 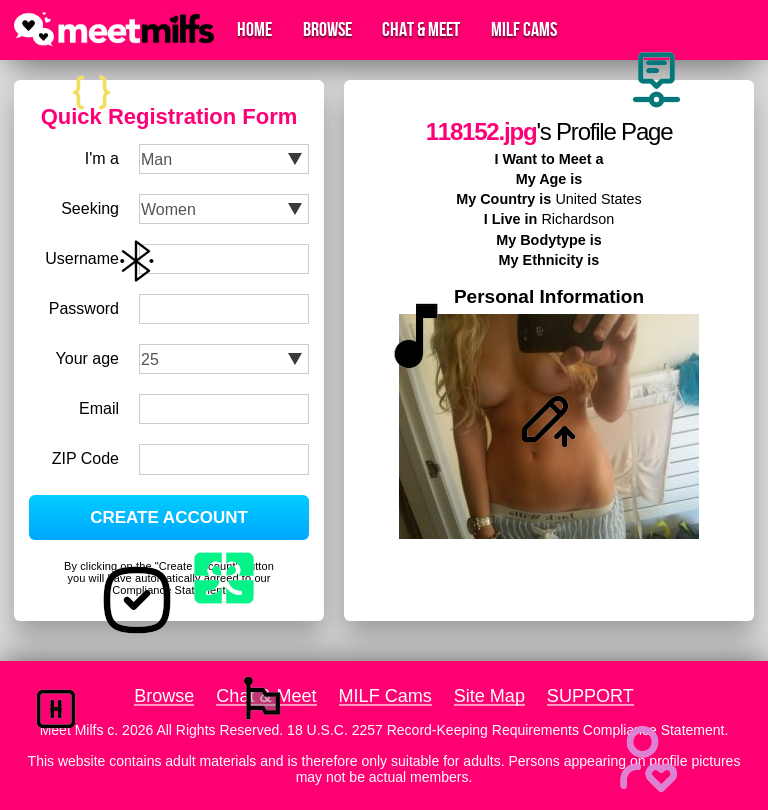 What do you see at coordinates (137, 600) in the screenshot?
I see `mark task as complete` at bounding box center [137, 600].